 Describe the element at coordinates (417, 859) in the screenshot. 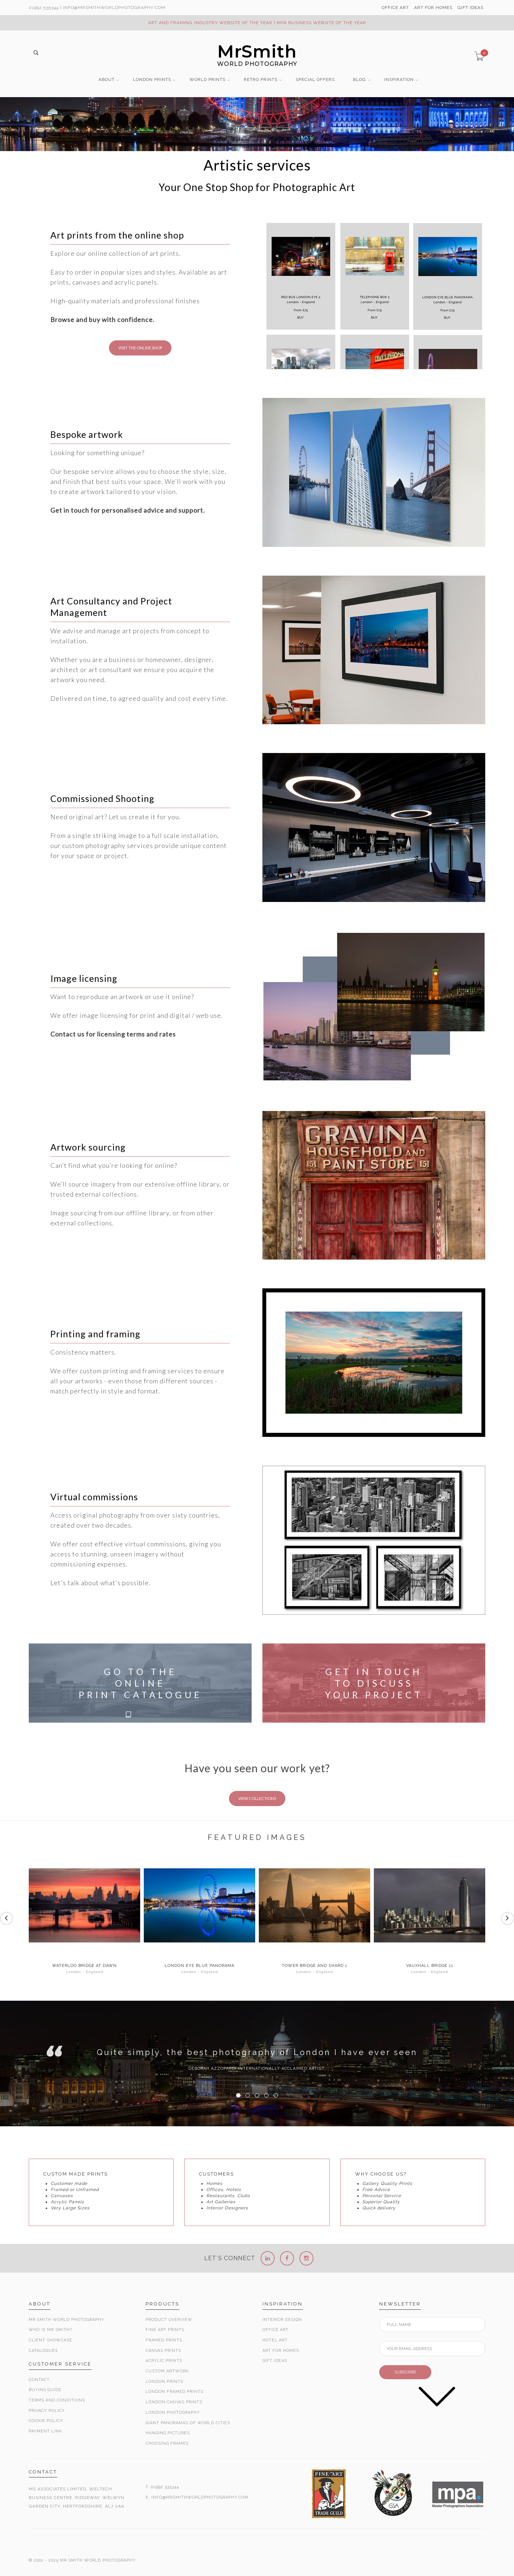

I see `mute your microphone` at that location.